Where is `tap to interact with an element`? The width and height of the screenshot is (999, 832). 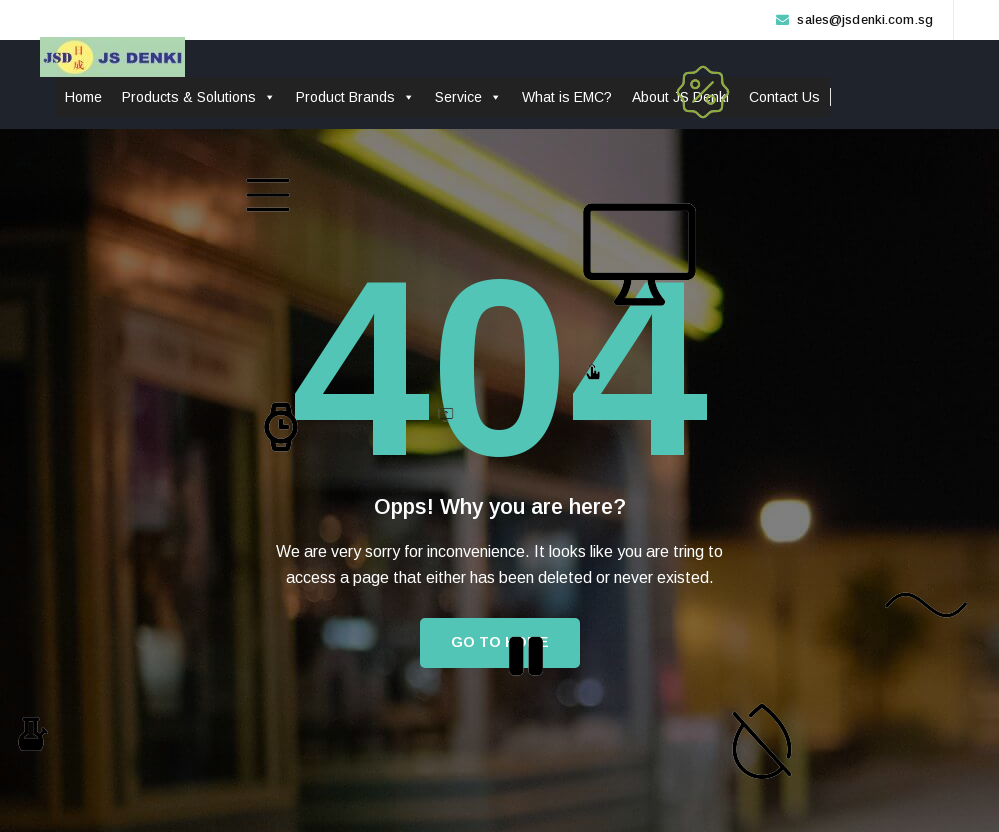
tap to interact with an element is located at coordinates (593, 372).